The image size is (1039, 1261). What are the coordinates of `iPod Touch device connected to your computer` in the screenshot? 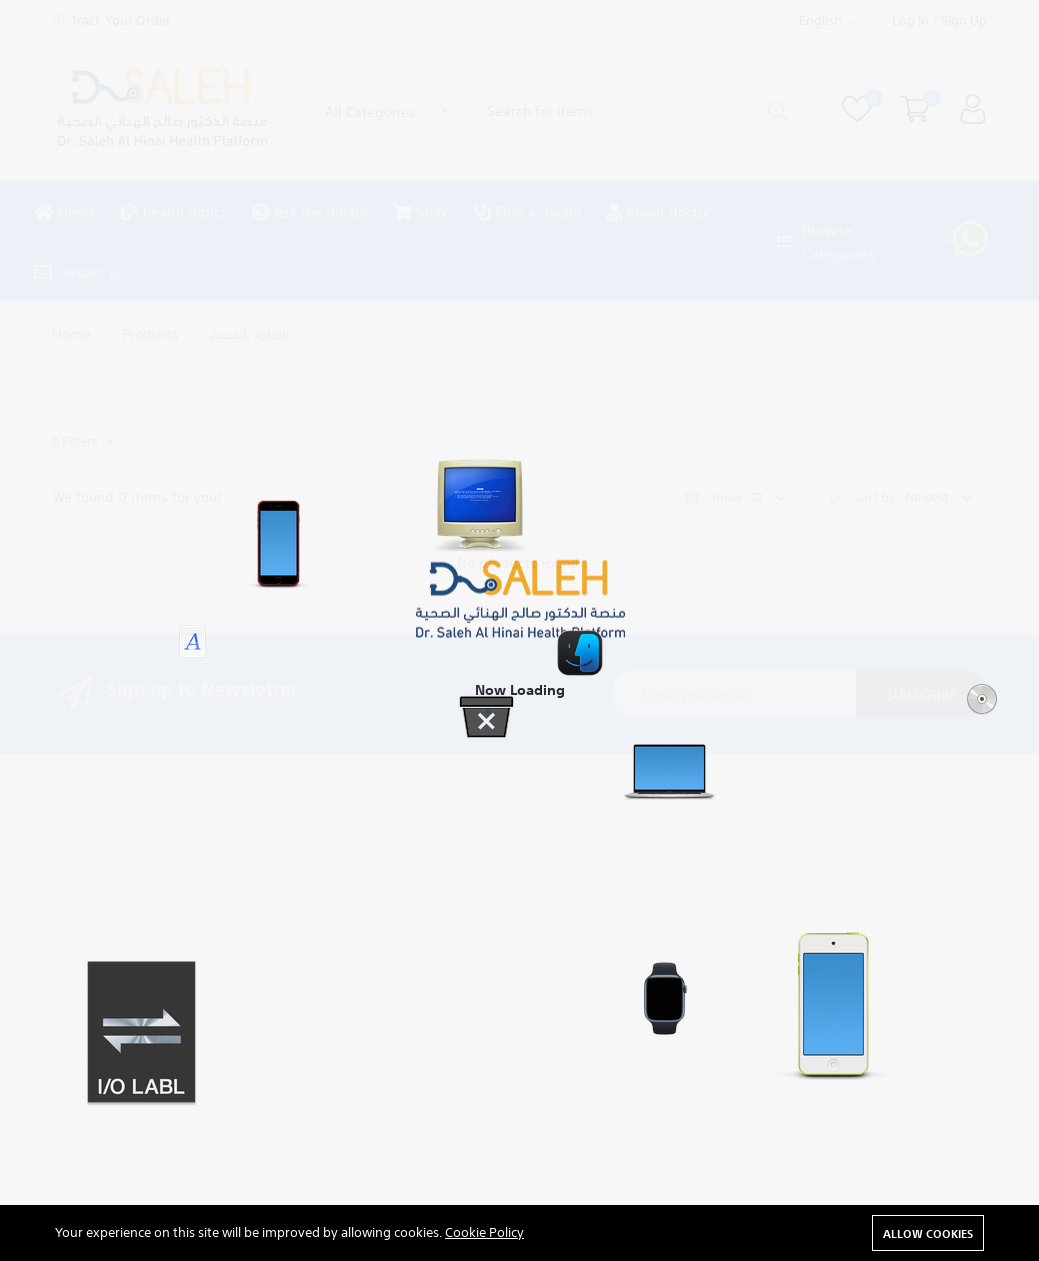 It's located at (833, 1006).